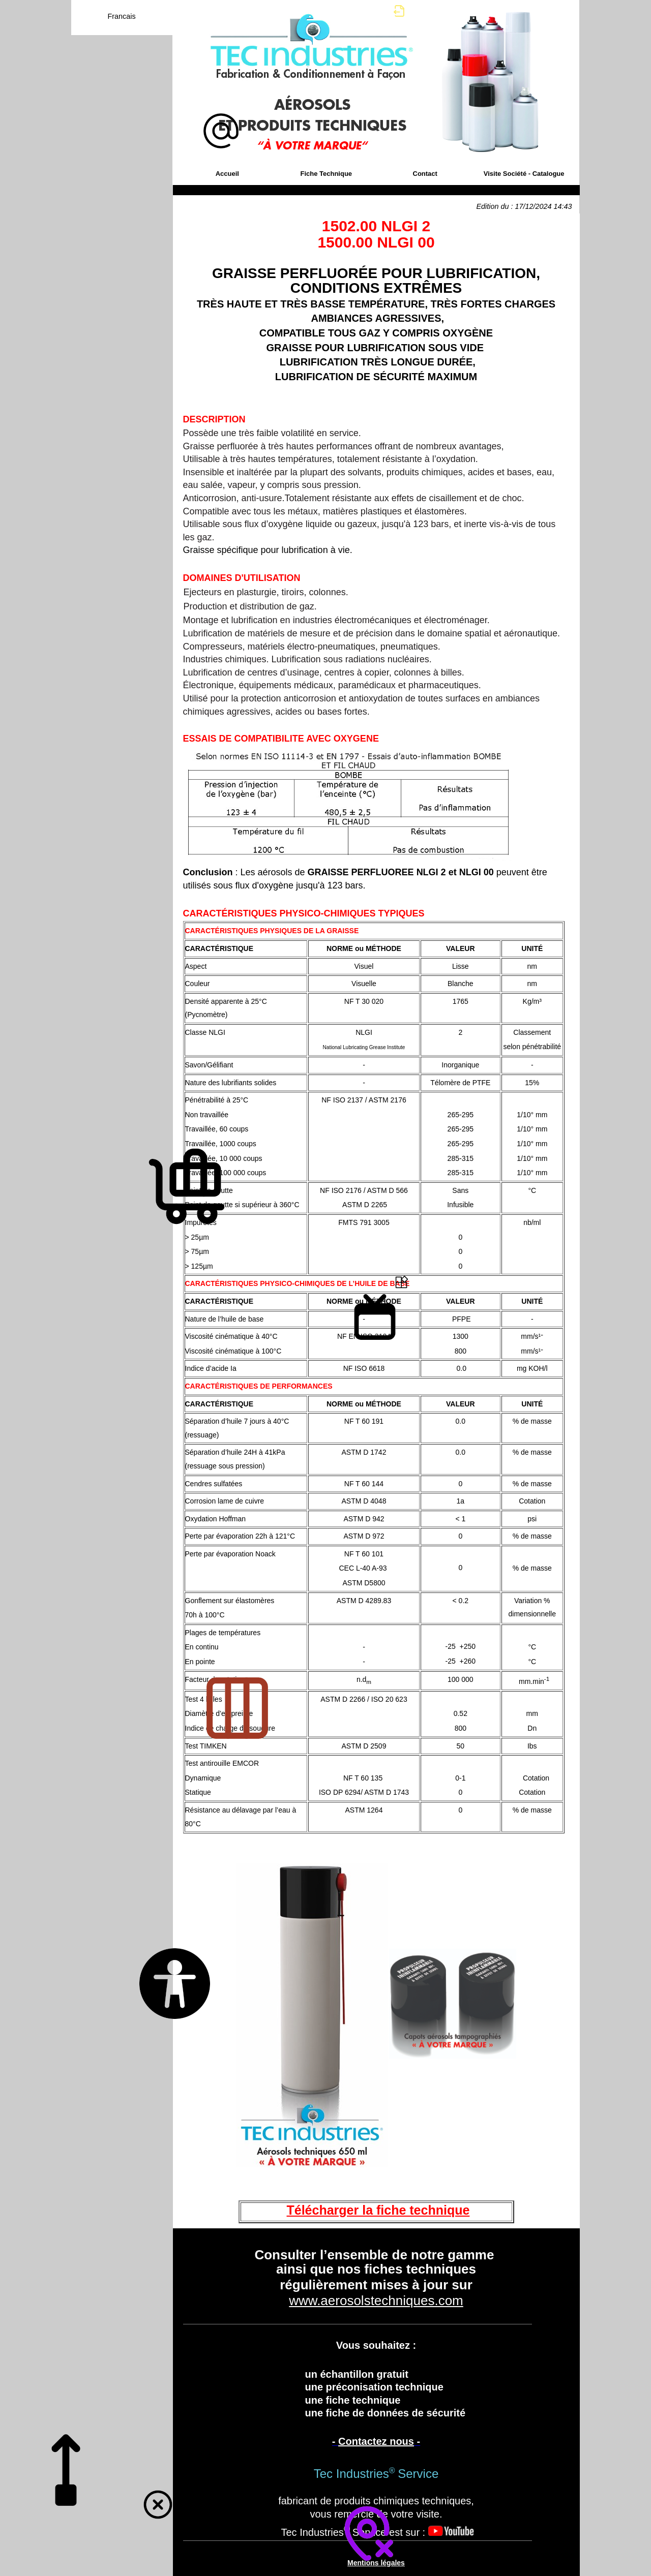 The width and height of the screenshot is (651, 2576). I want to click on browse and install extensions, so click(402, 1282).